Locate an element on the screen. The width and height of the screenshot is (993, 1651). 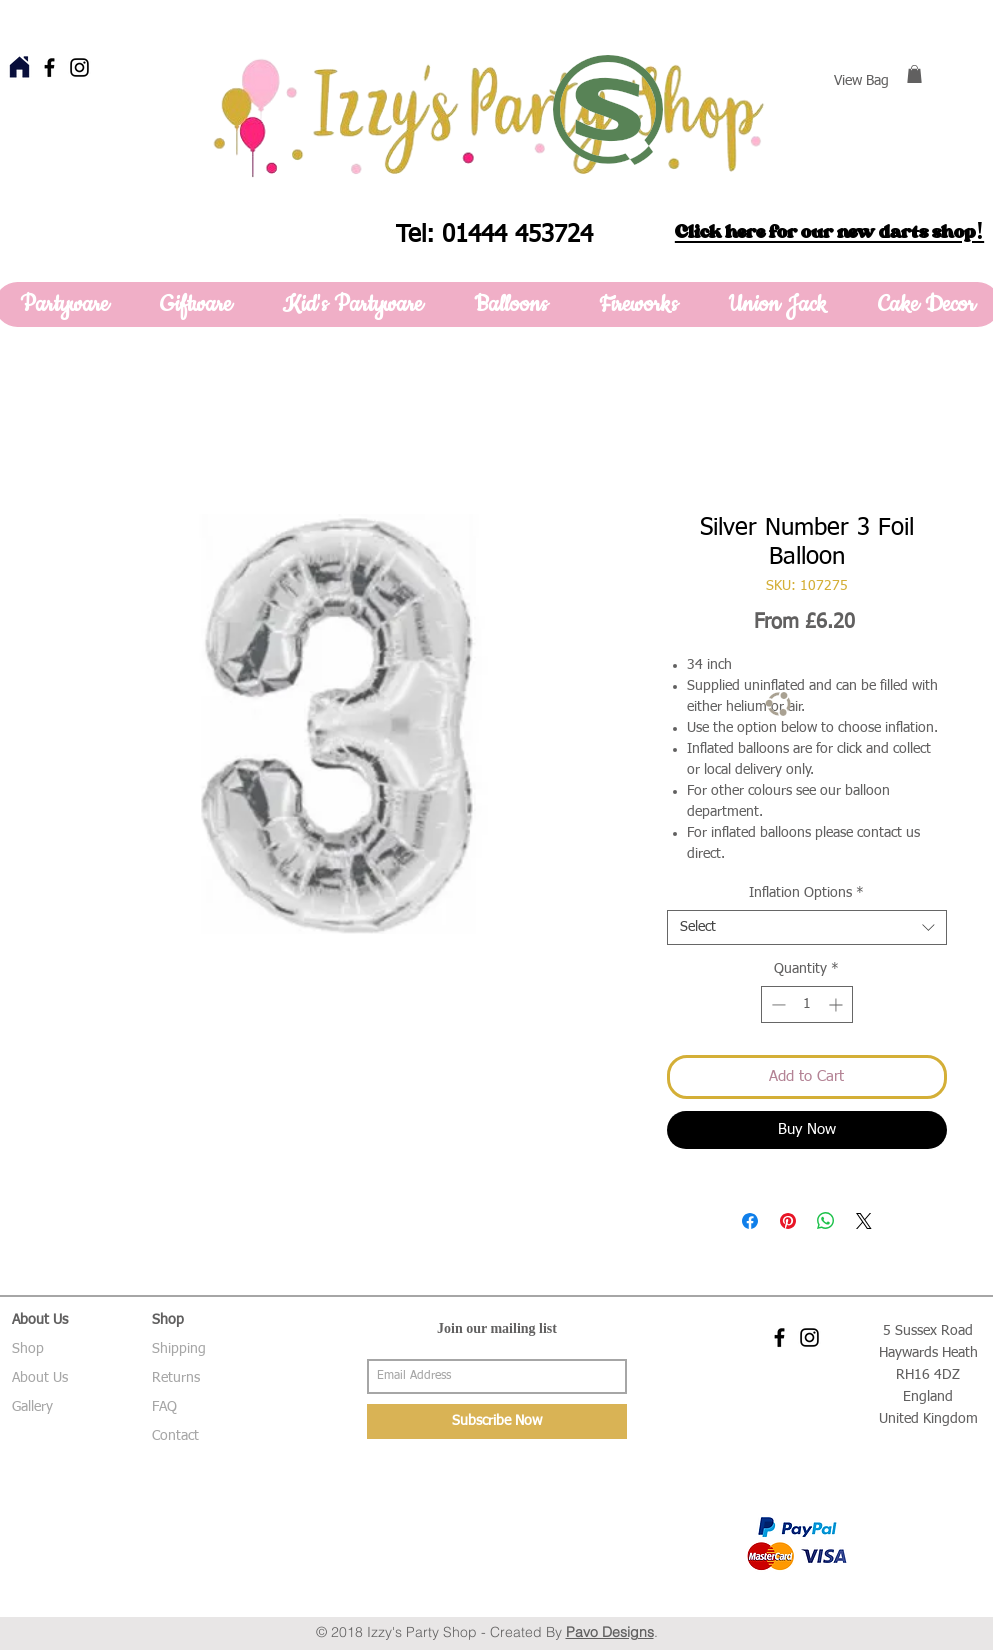
open sogou search engine is located at coordinates (608, 110).